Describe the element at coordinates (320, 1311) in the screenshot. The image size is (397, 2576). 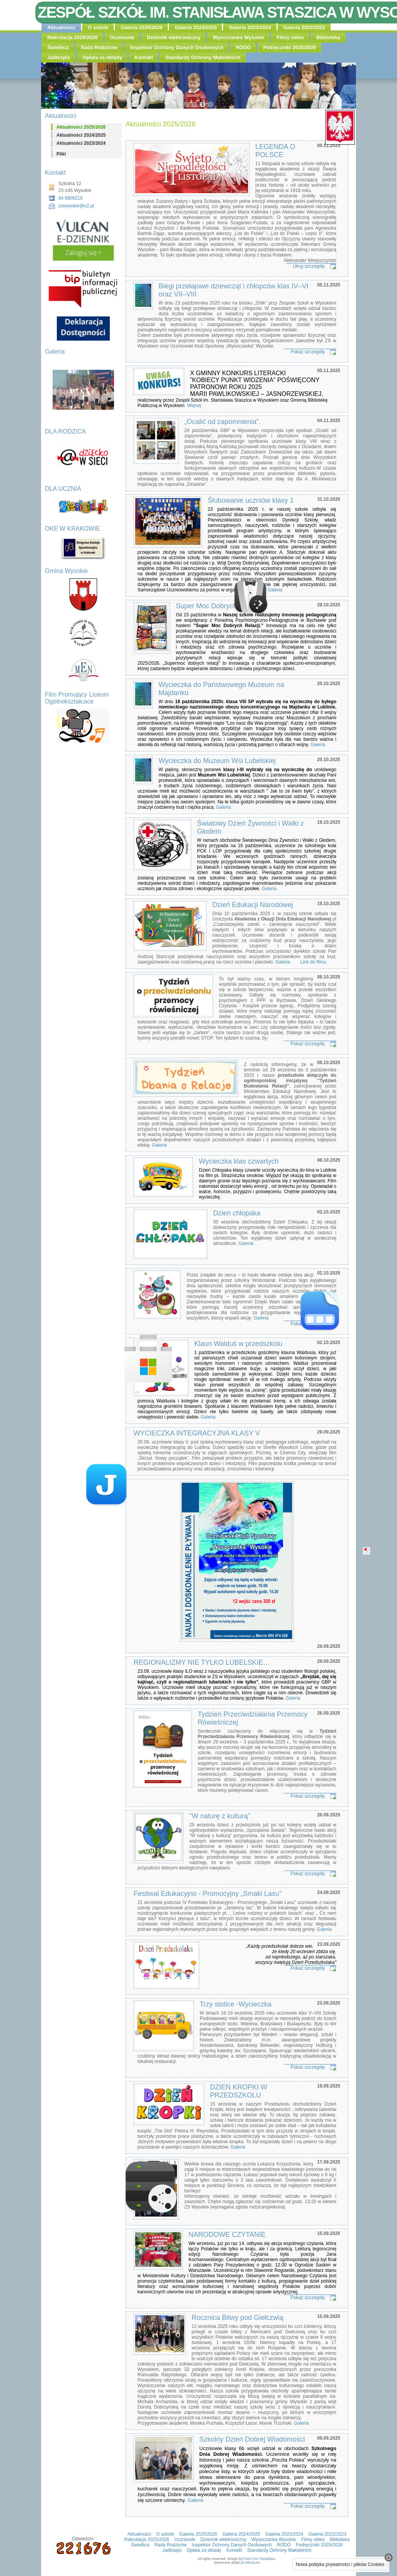
I see `open desktop app or file manager` at that location.